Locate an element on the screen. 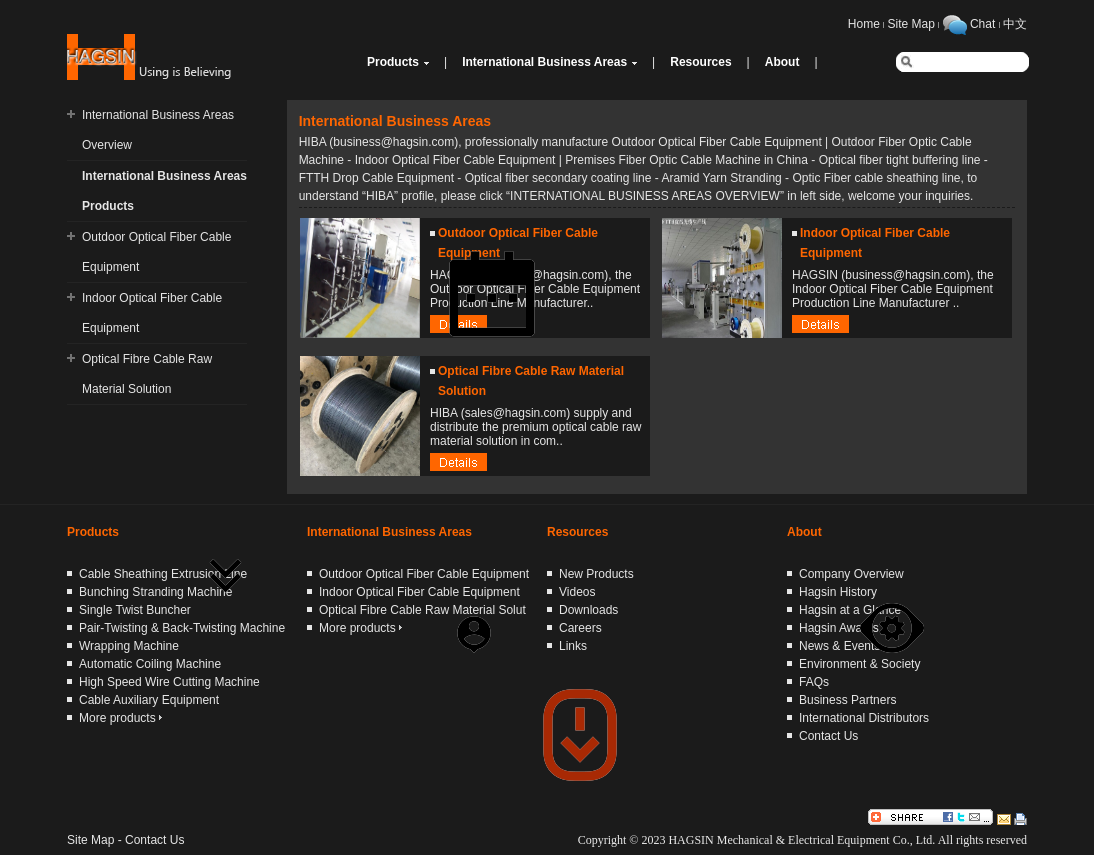 The width and height of the screenshot is (1094, 855). view user profile location is located at coordinates (474, 633).